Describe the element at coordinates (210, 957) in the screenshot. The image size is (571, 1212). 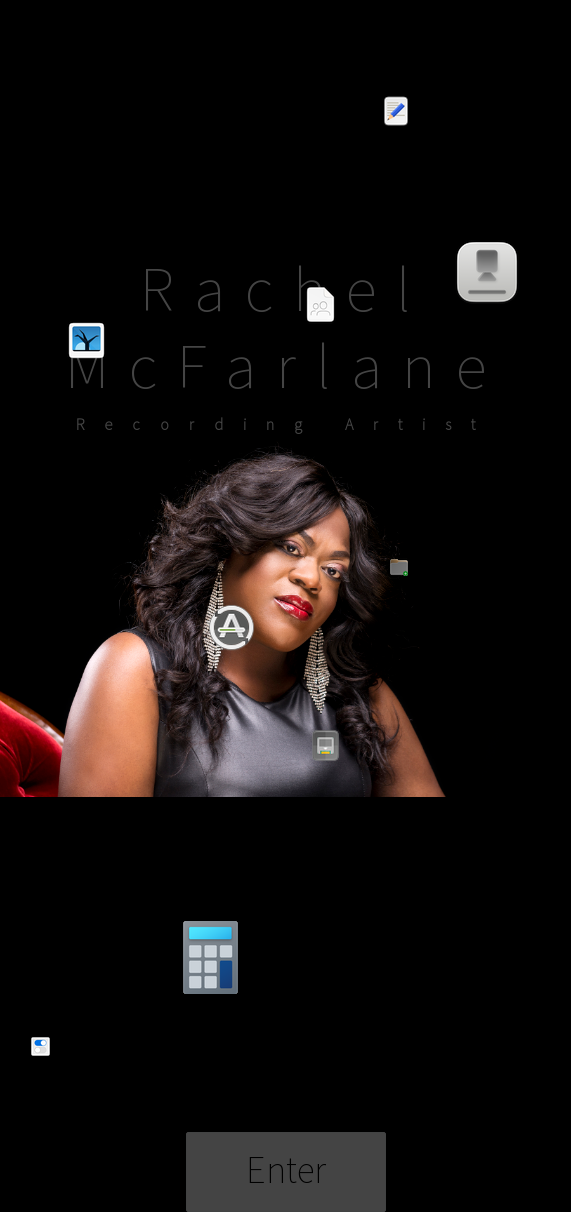
I see `open the calculator app` at that location.